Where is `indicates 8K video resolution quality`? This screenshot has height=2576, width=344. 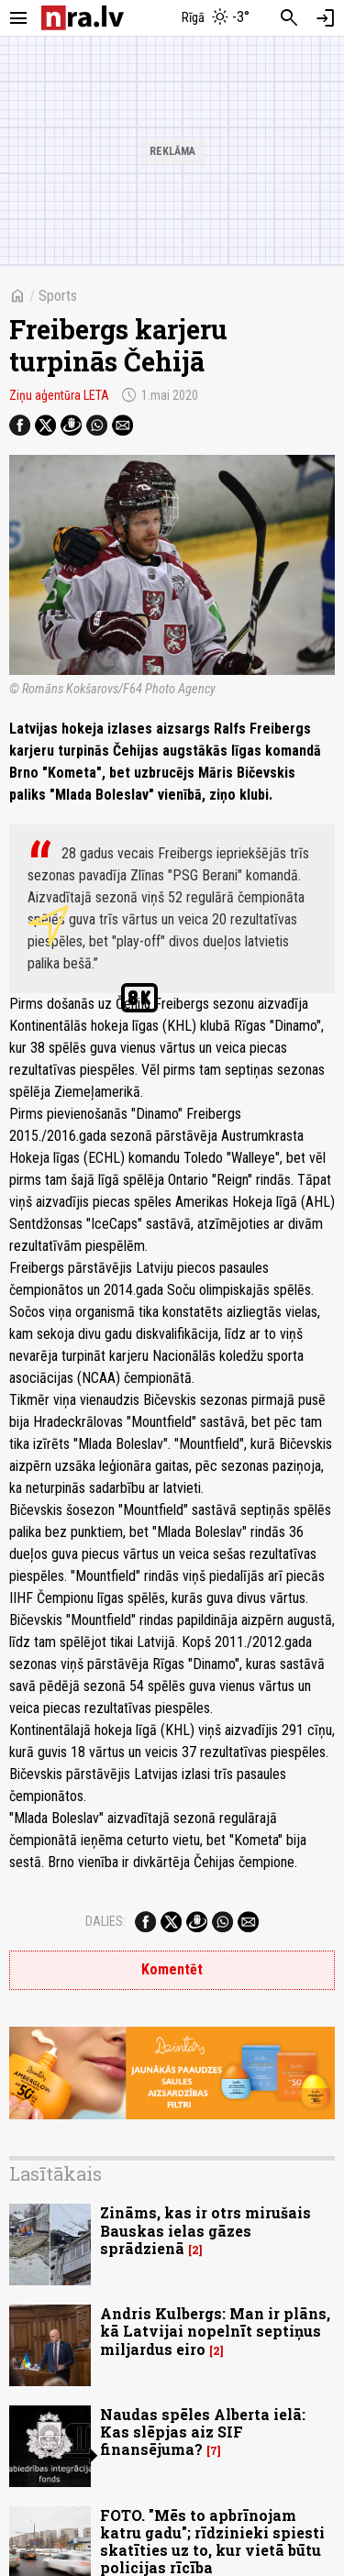
indicates 8K video resolution quality is located at coordinates (139, 998).